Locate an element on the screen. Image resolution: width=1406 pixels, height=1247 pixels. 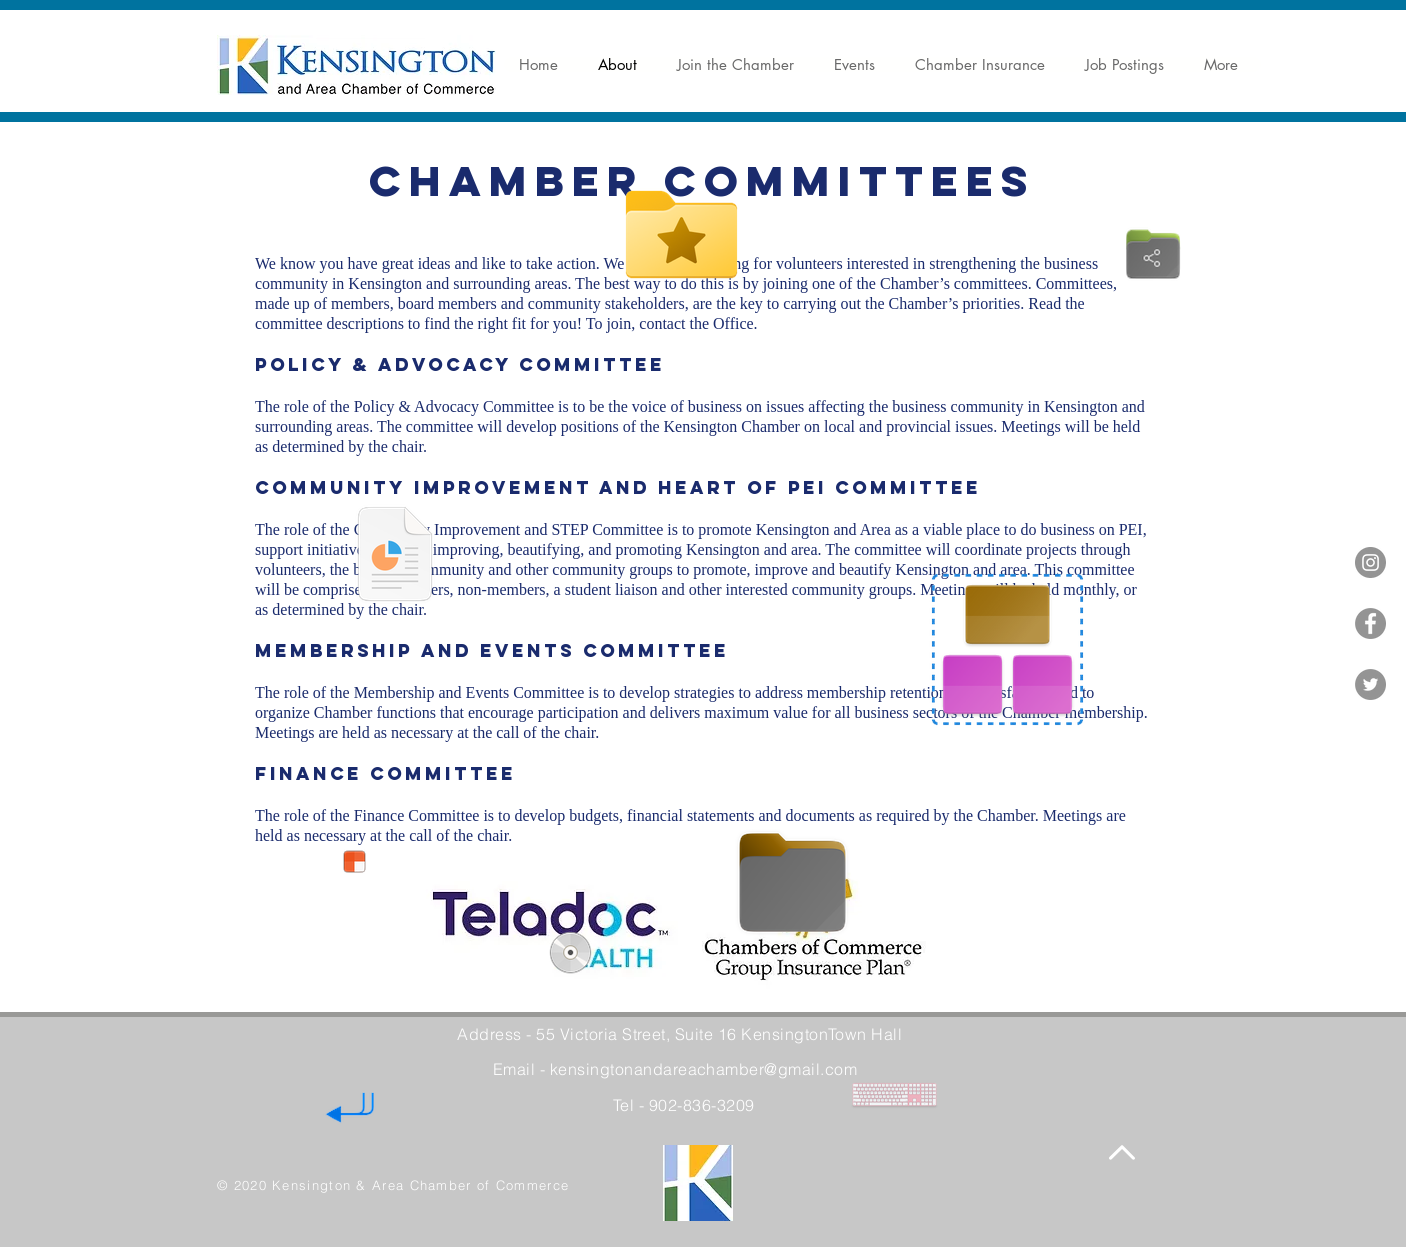
access DVD-RW drive or disc is located at coordinates (570, 952).